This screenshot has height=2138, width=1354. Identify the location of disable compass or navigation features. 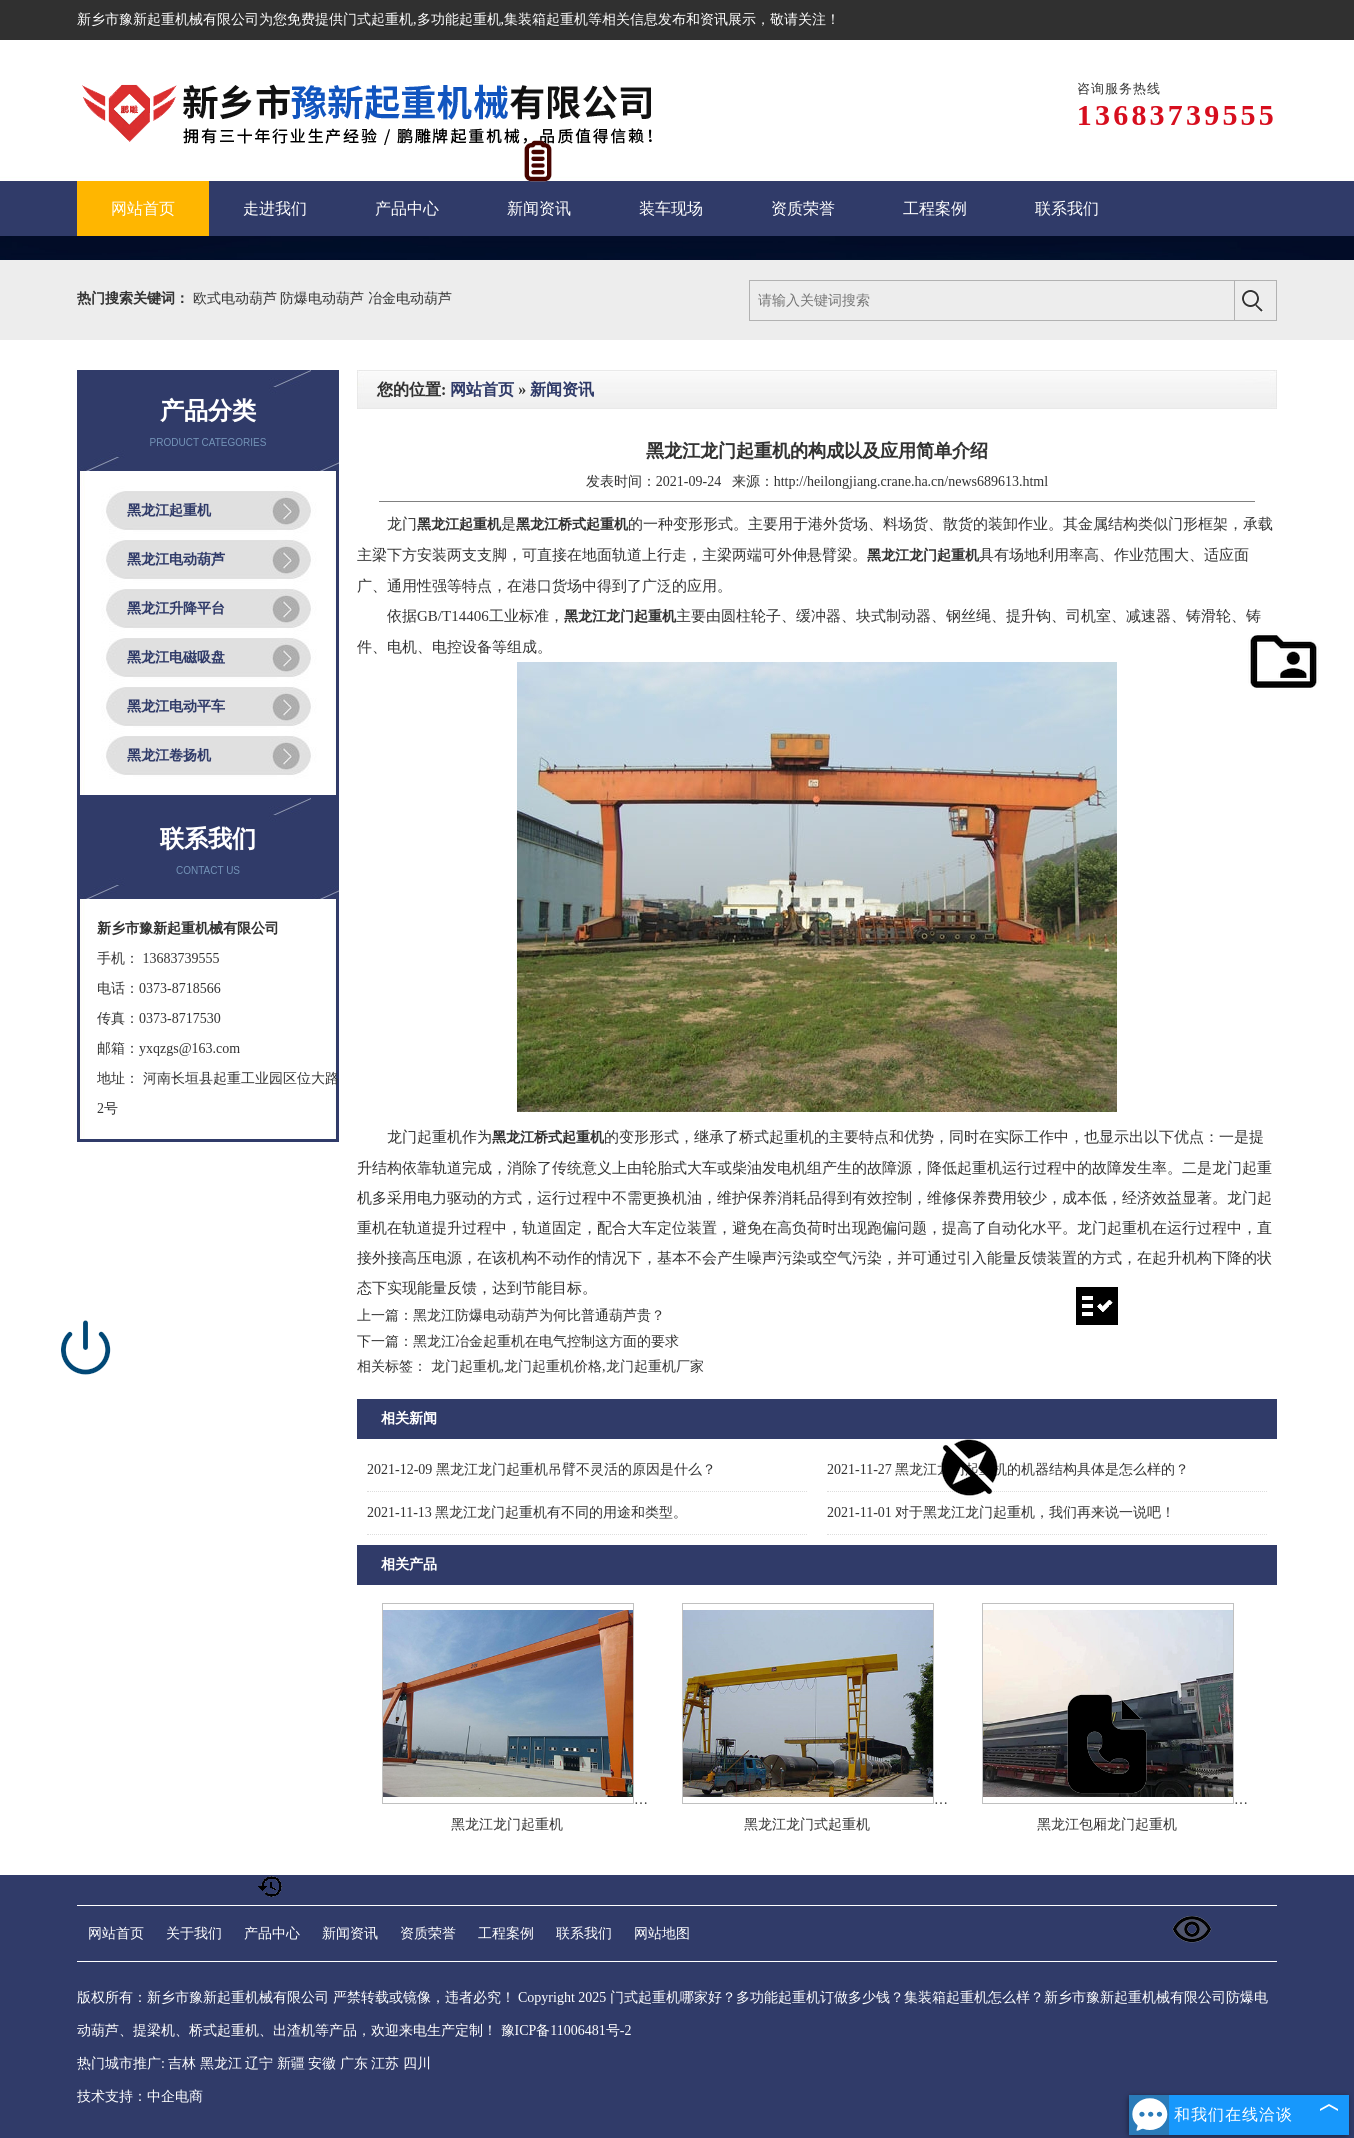
(969, 1467).